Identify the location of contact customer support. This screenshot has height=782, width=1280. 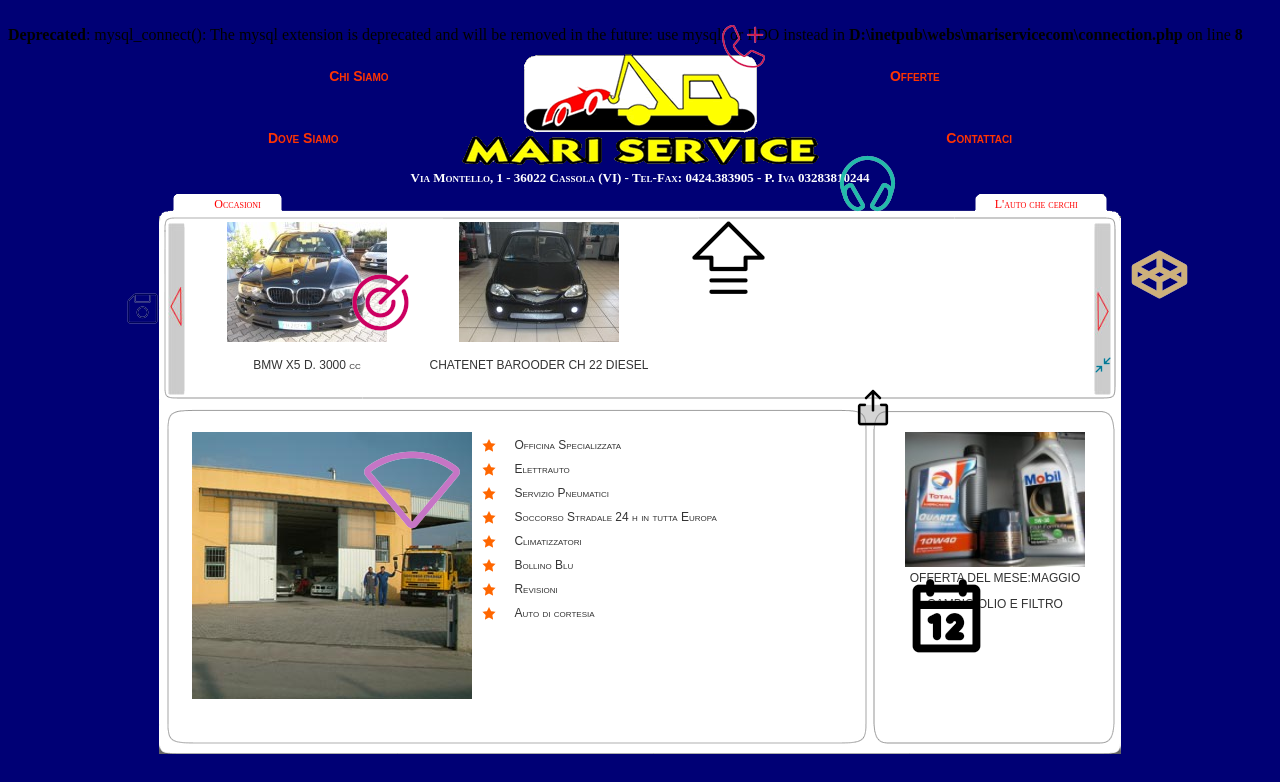
(867, 183).